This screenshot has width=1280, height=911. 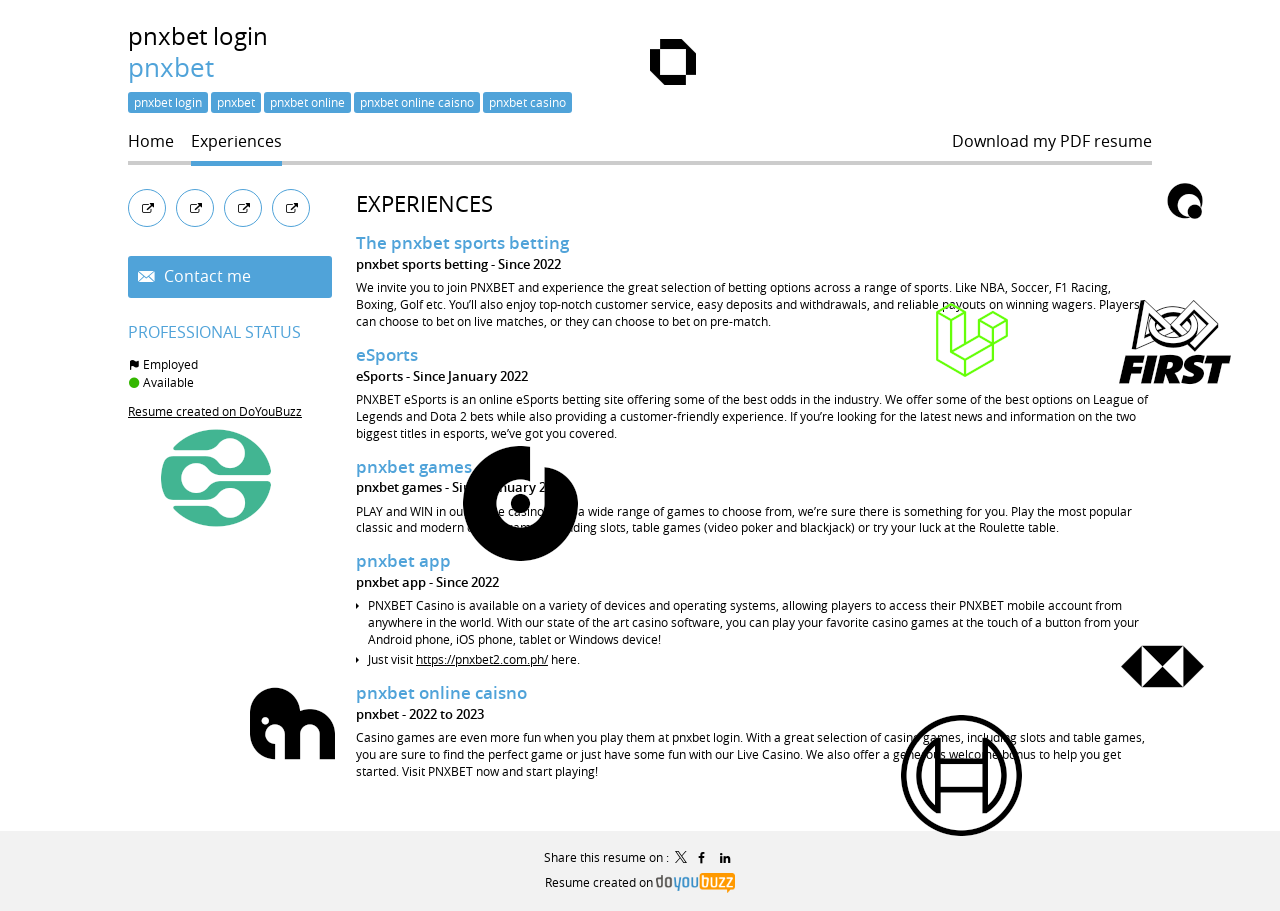 What do you see at coordinates (1185, 201) in the screenshot?
I see `quinscape company logo` at bounding box center [1185, 201].